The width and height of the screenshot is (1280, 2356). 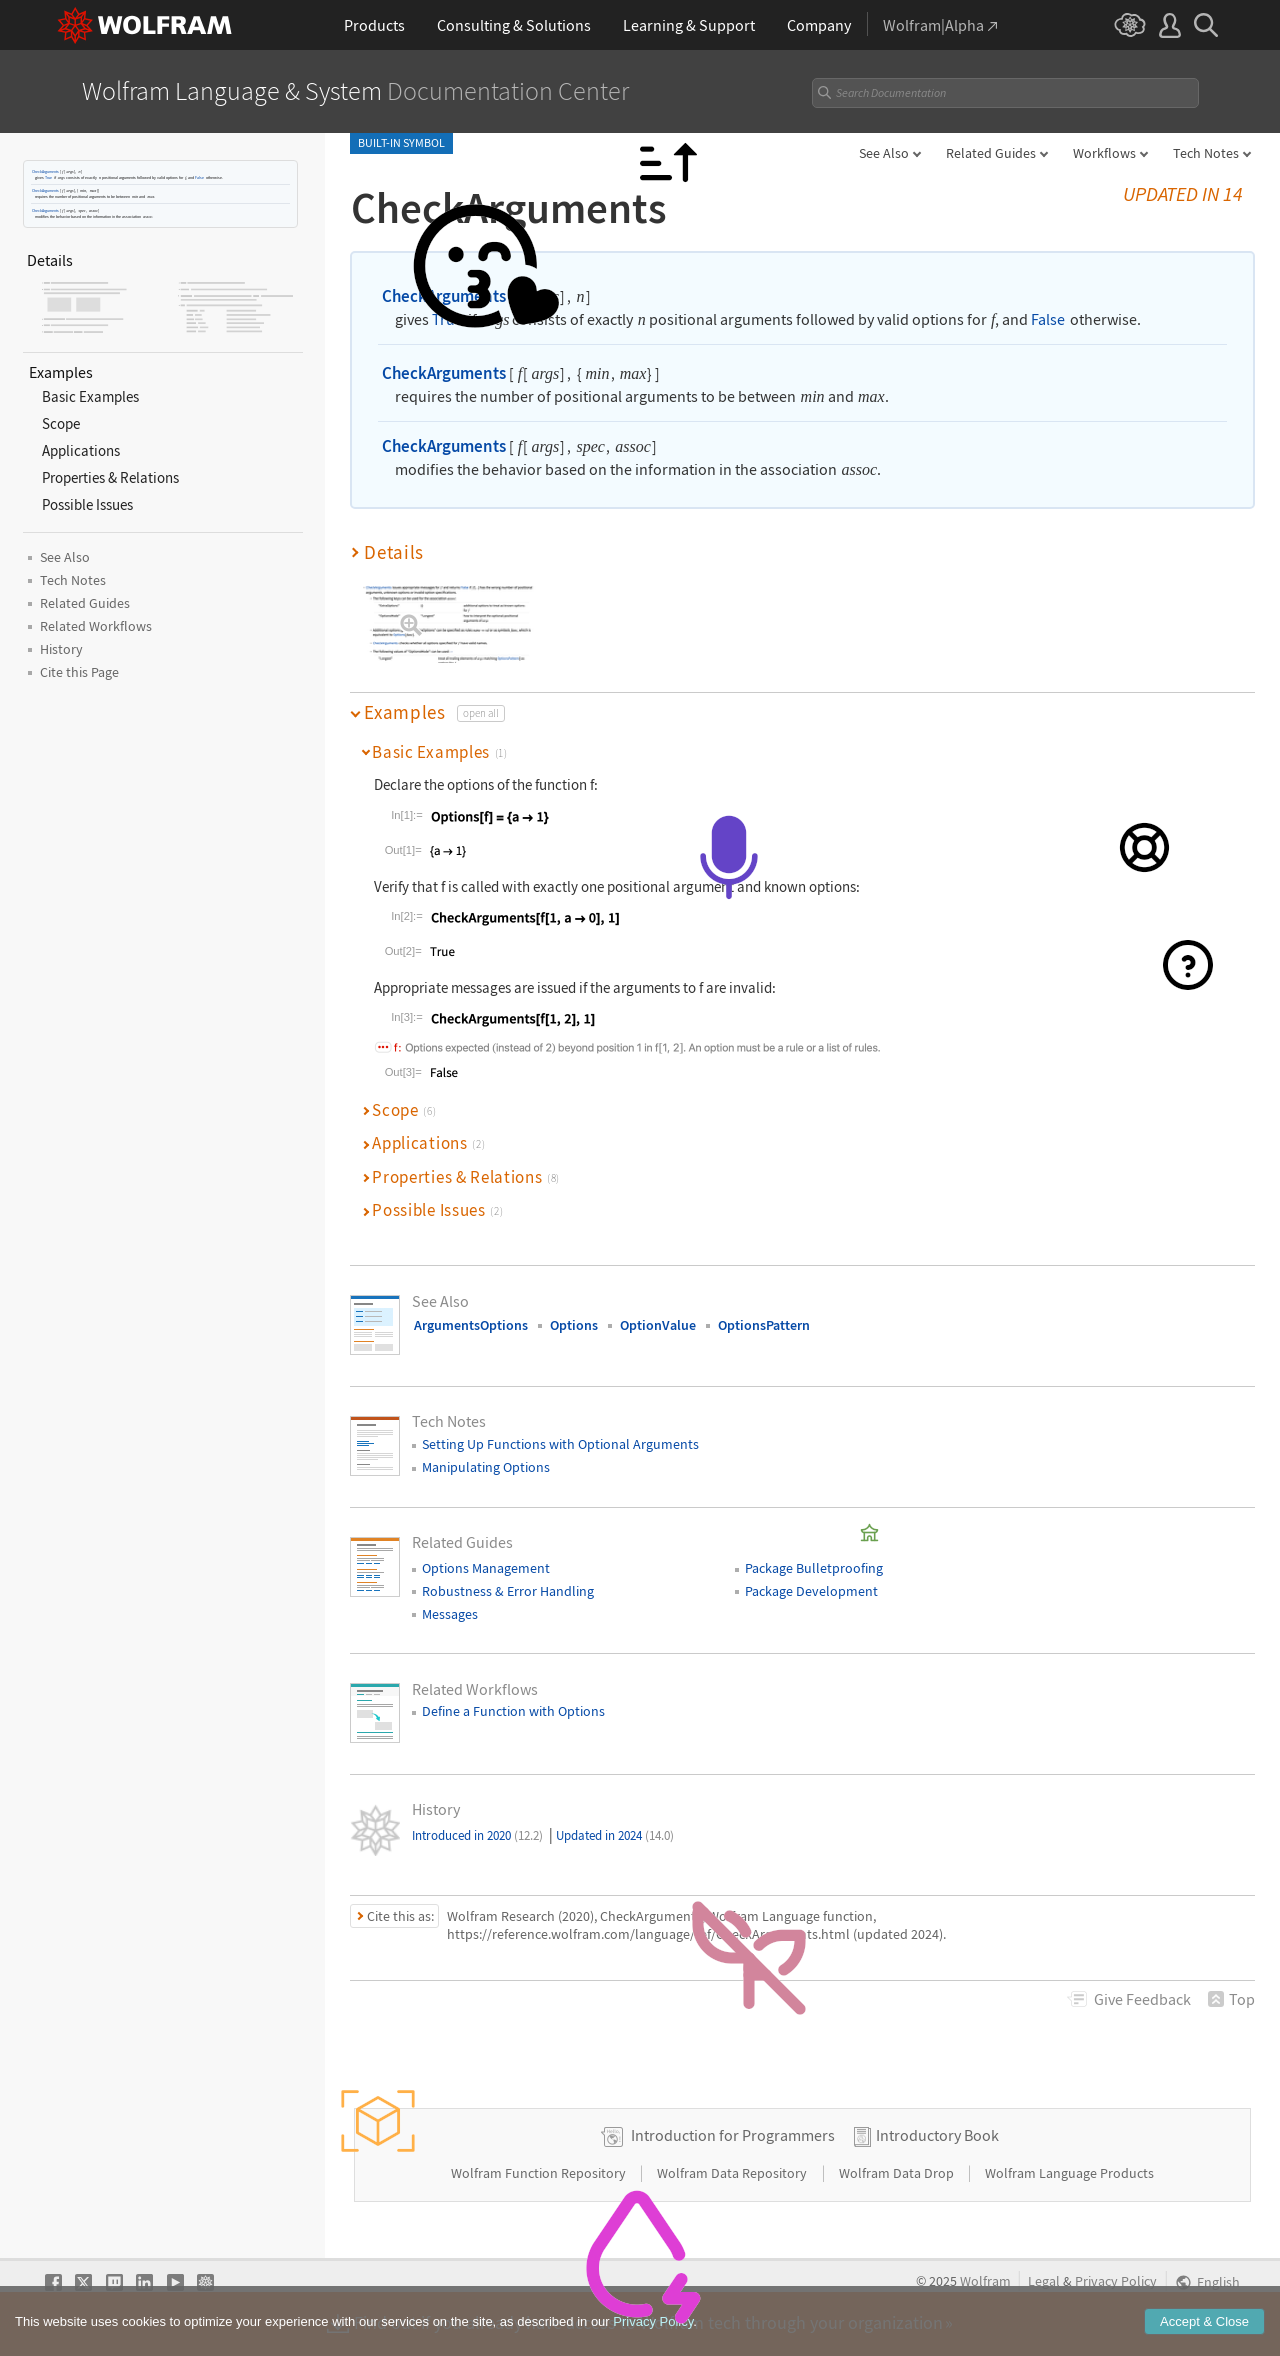 I want to click on add a kiss or love reaction to a message, so click(x=483, y=266).